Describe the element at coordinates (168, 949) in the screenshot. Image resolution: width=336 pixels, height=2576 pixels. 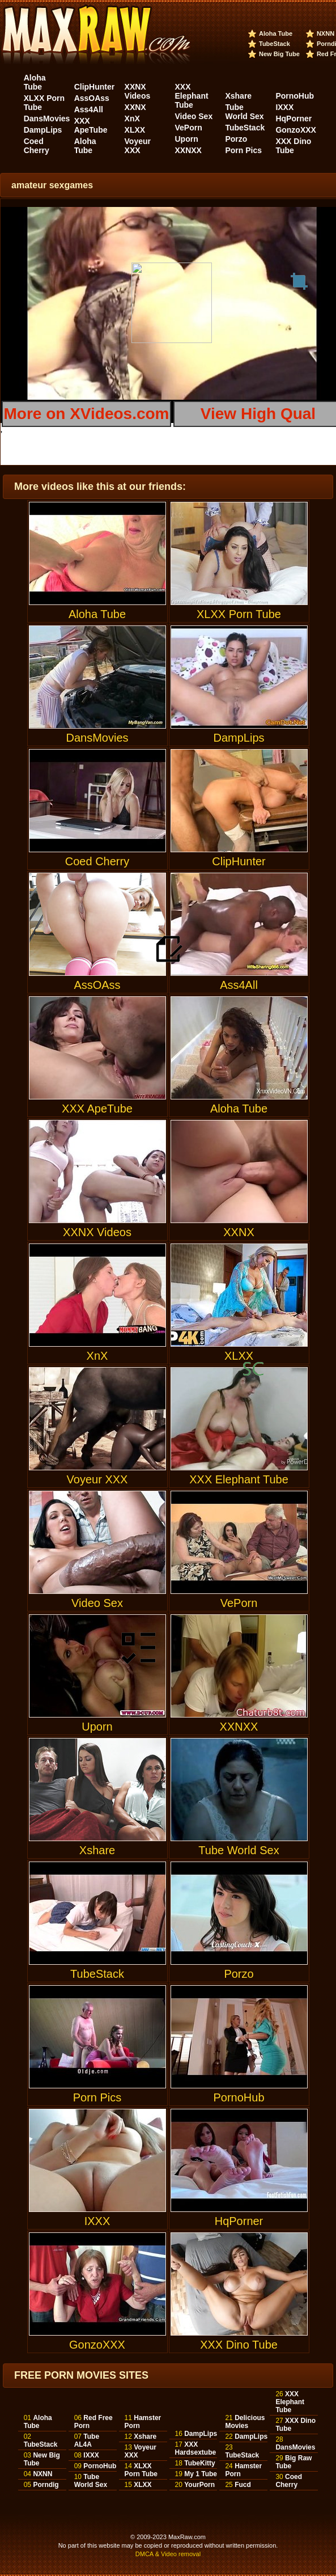
I see `edit a document or file` at that location.